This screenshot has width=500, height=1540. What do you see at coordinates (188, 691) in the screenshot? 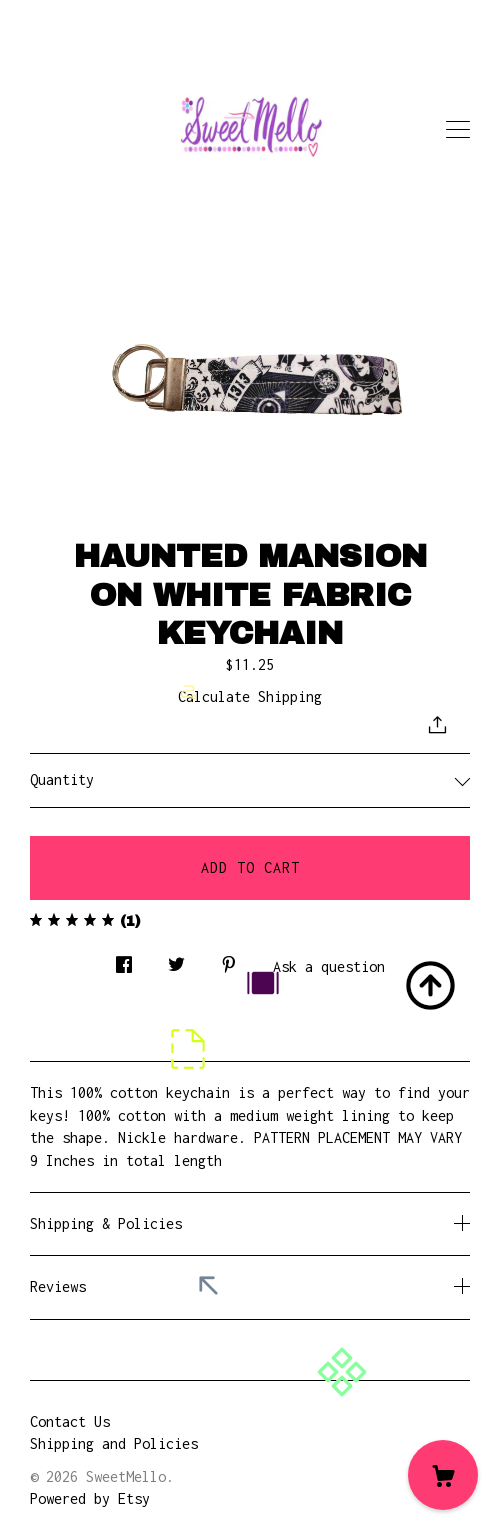
I see `view or edit a route path` at bounding box center [188, 691].